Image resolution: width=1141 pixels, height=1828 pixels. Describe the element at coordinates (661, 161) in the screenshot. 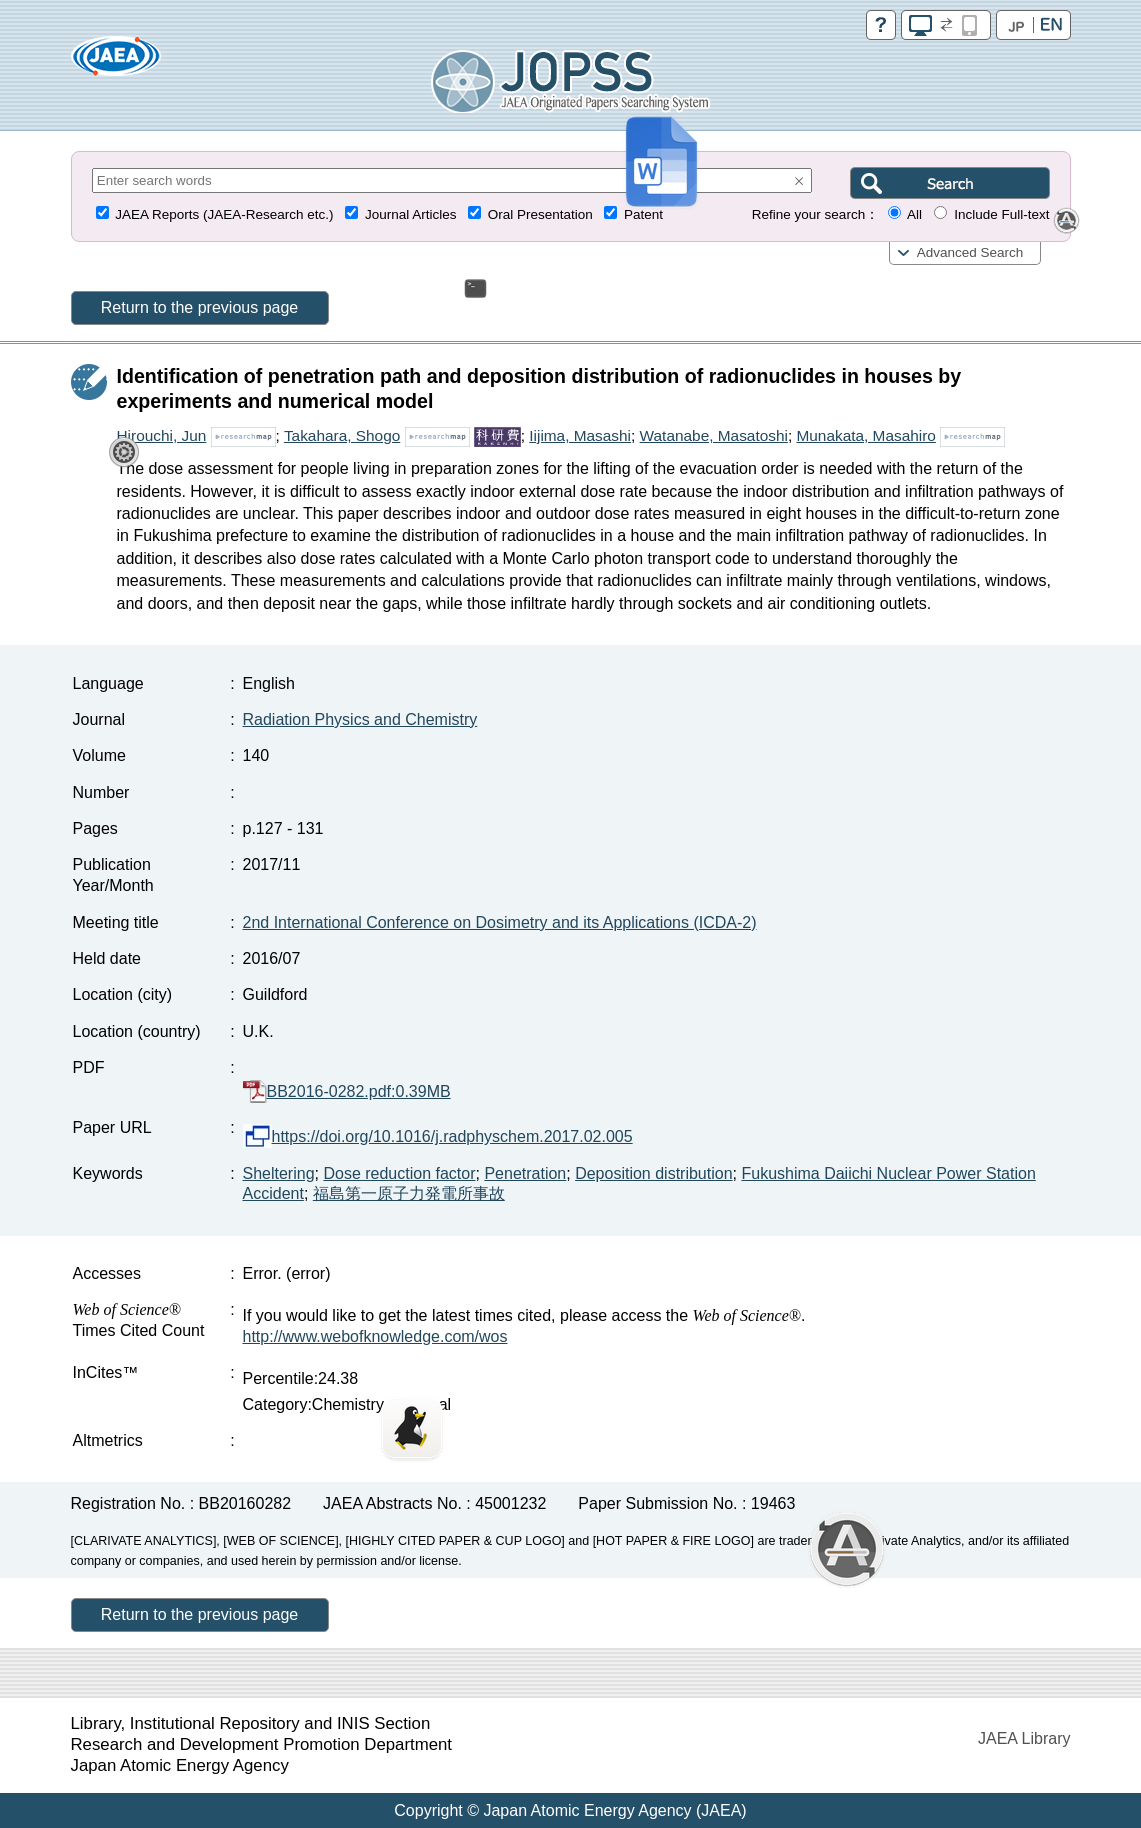

I see `open a microsoft word document` at that location.